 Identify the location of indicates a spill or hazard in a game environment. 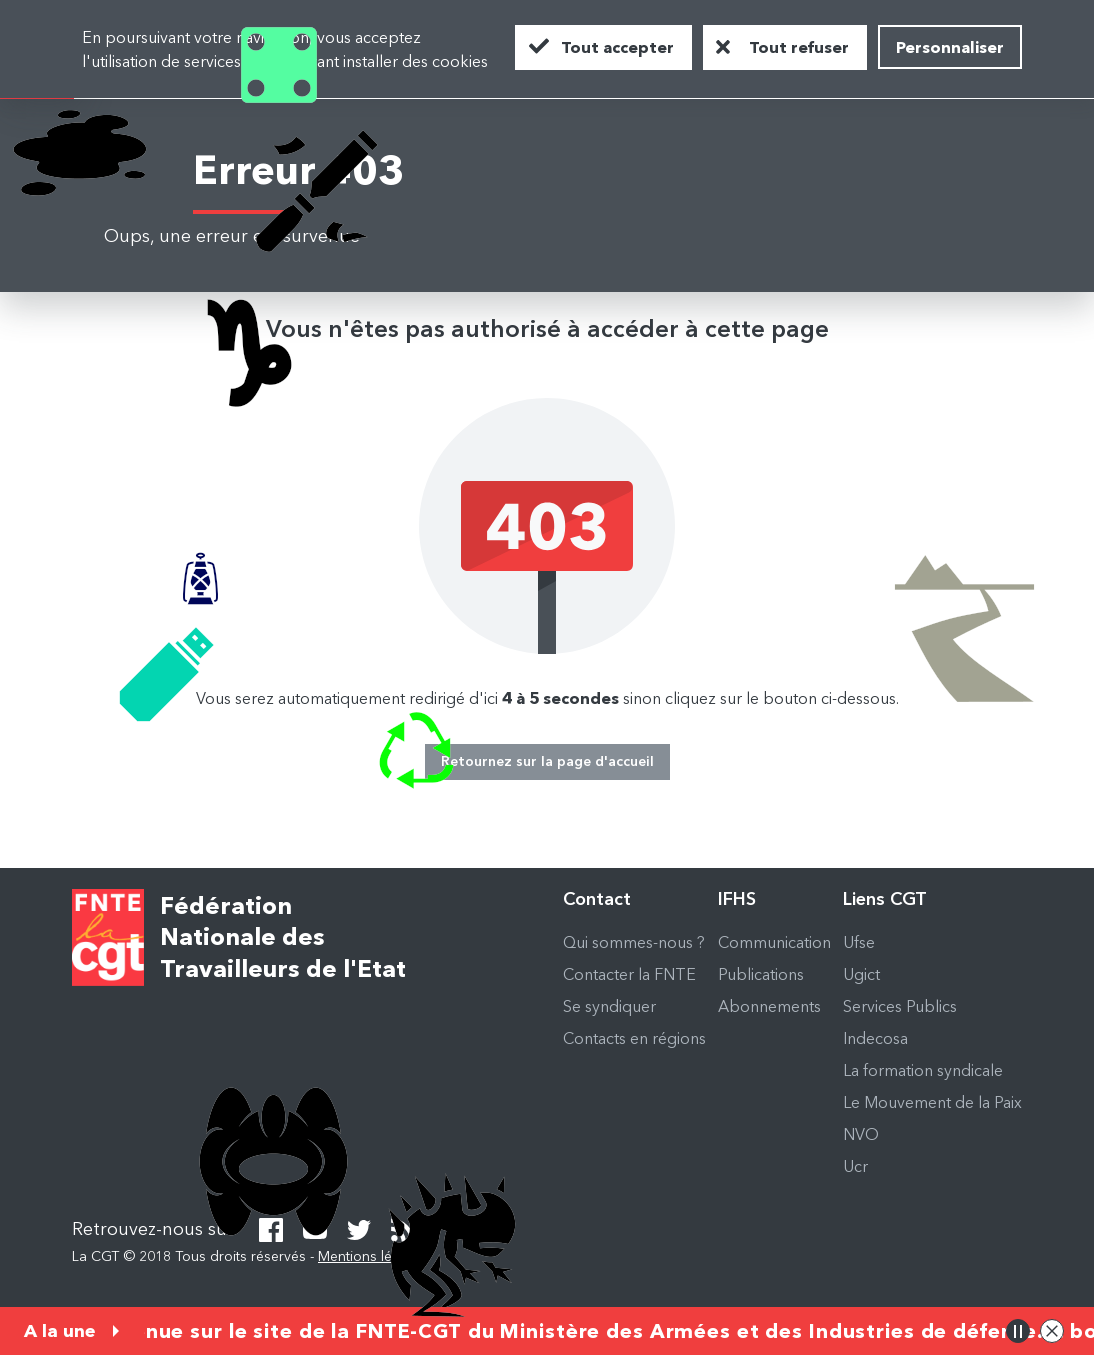
(79, 142).